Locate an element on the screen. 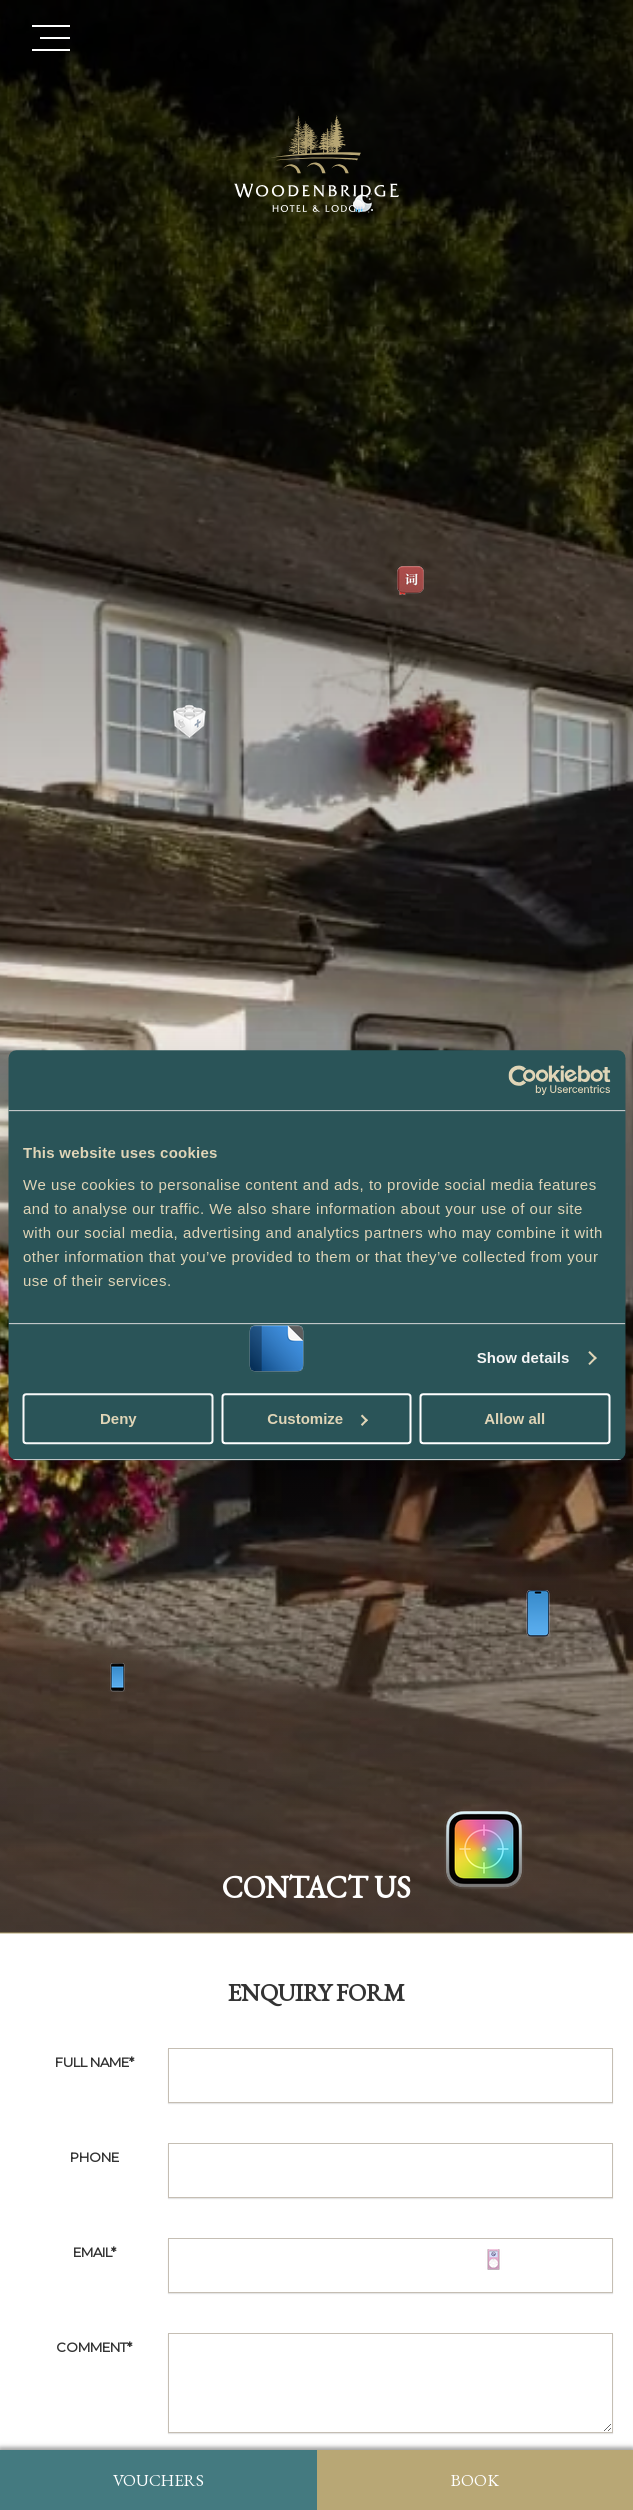  change desktop wallpaper settings is located at coordinates (276, 1346).